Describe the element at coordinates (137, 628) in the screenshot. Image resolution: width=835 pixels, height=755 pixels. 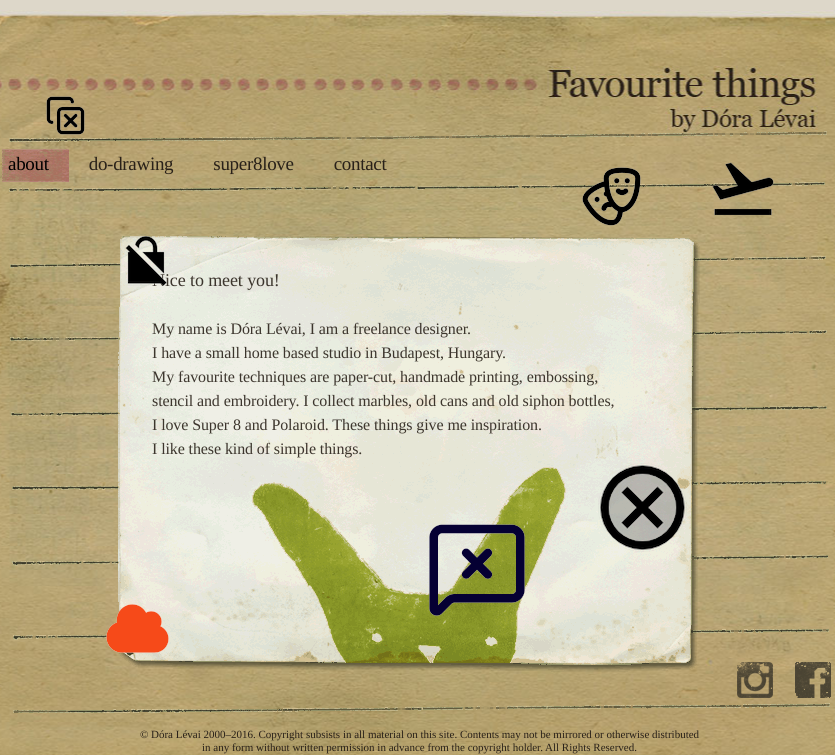
I see `access cloud storage` at that location.